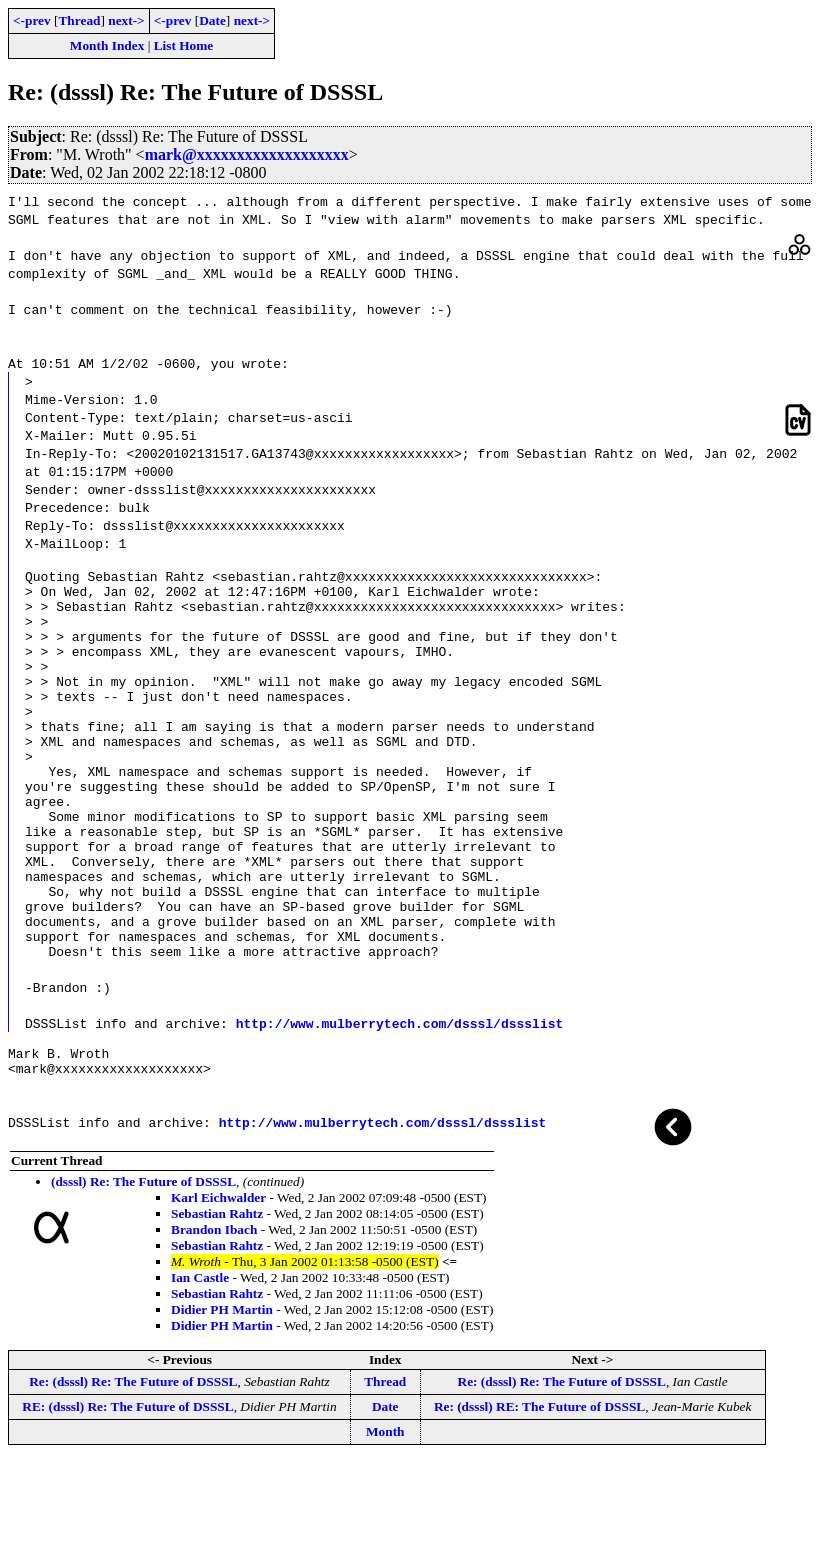 The height and width of the screenshot is (1548, 820). What do you see at coordinates (798, 420) in the screenshot?
I see `view or upload your resume` at bounding box center [798, 420].